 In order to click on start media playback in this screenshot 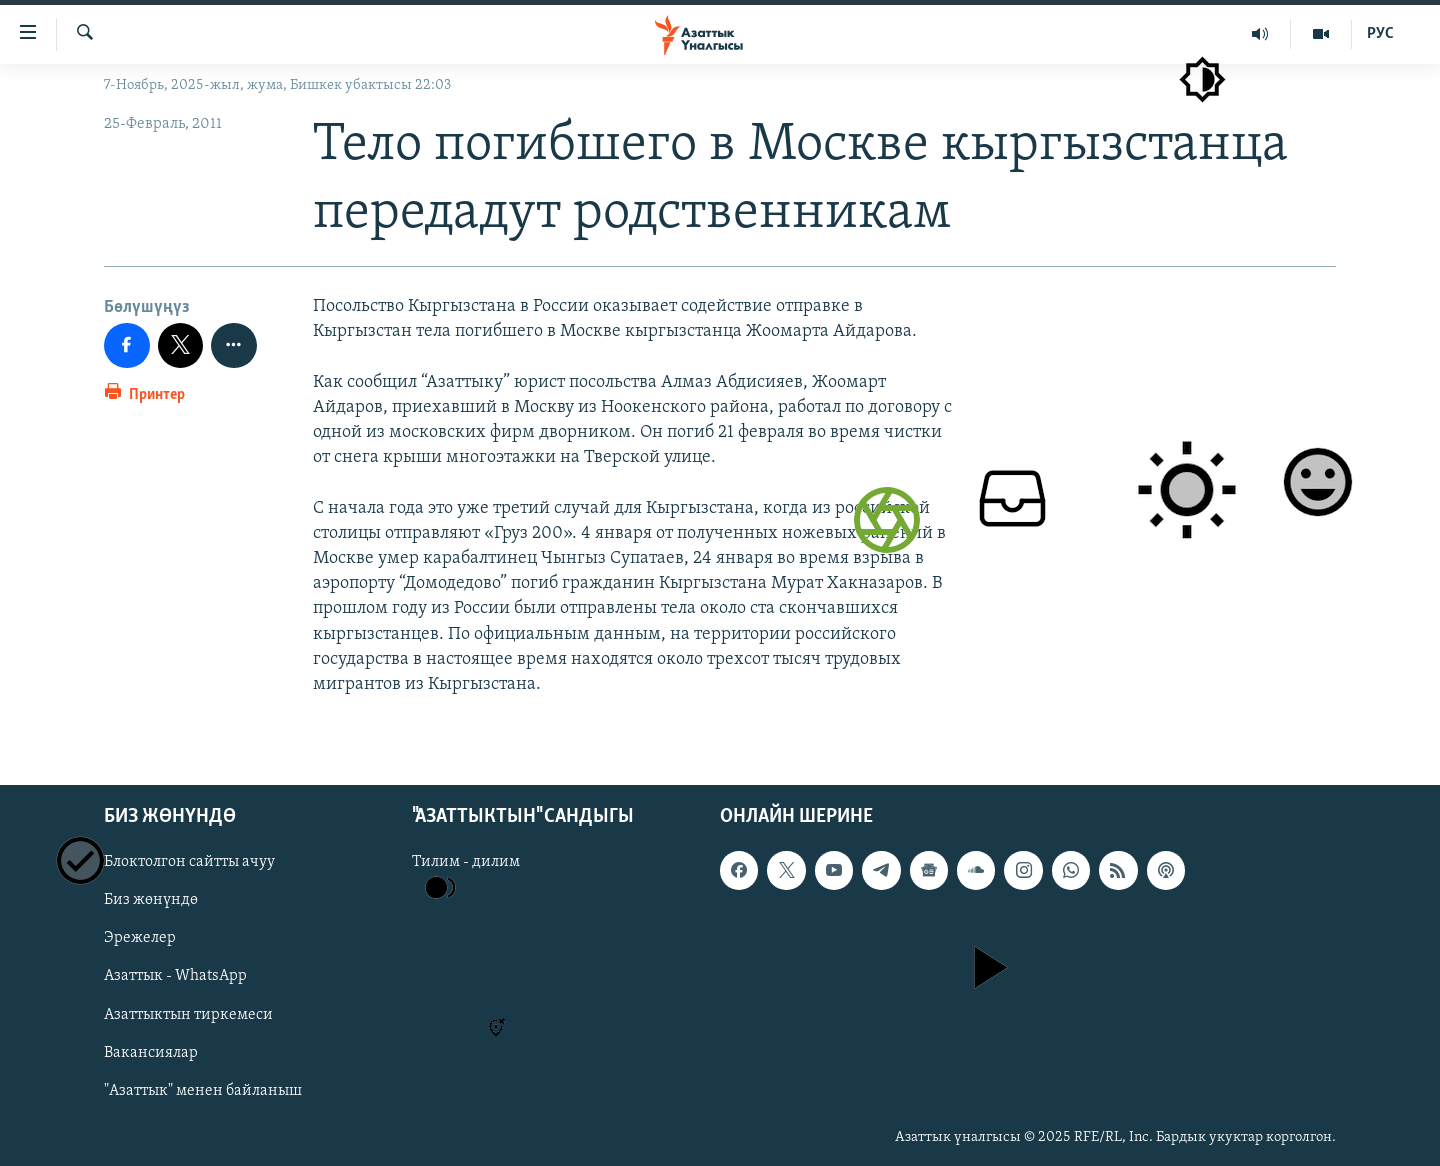, I will do `click(986, 967)`.